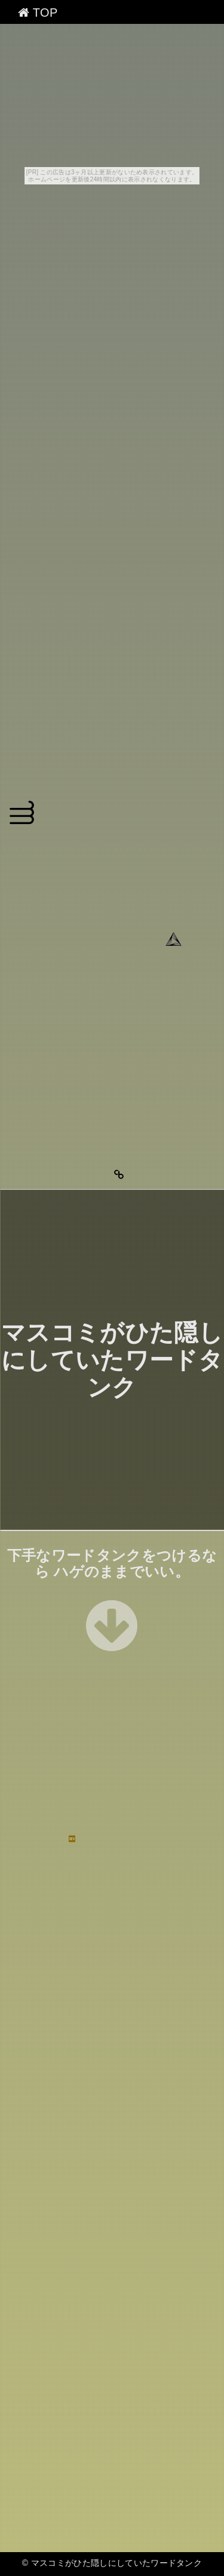 The height and width of the screenshot is (2576, 224). Describe the element at coordinates (72, 1838) in the screenshot. I see `dev.to community platform logo` at that location.